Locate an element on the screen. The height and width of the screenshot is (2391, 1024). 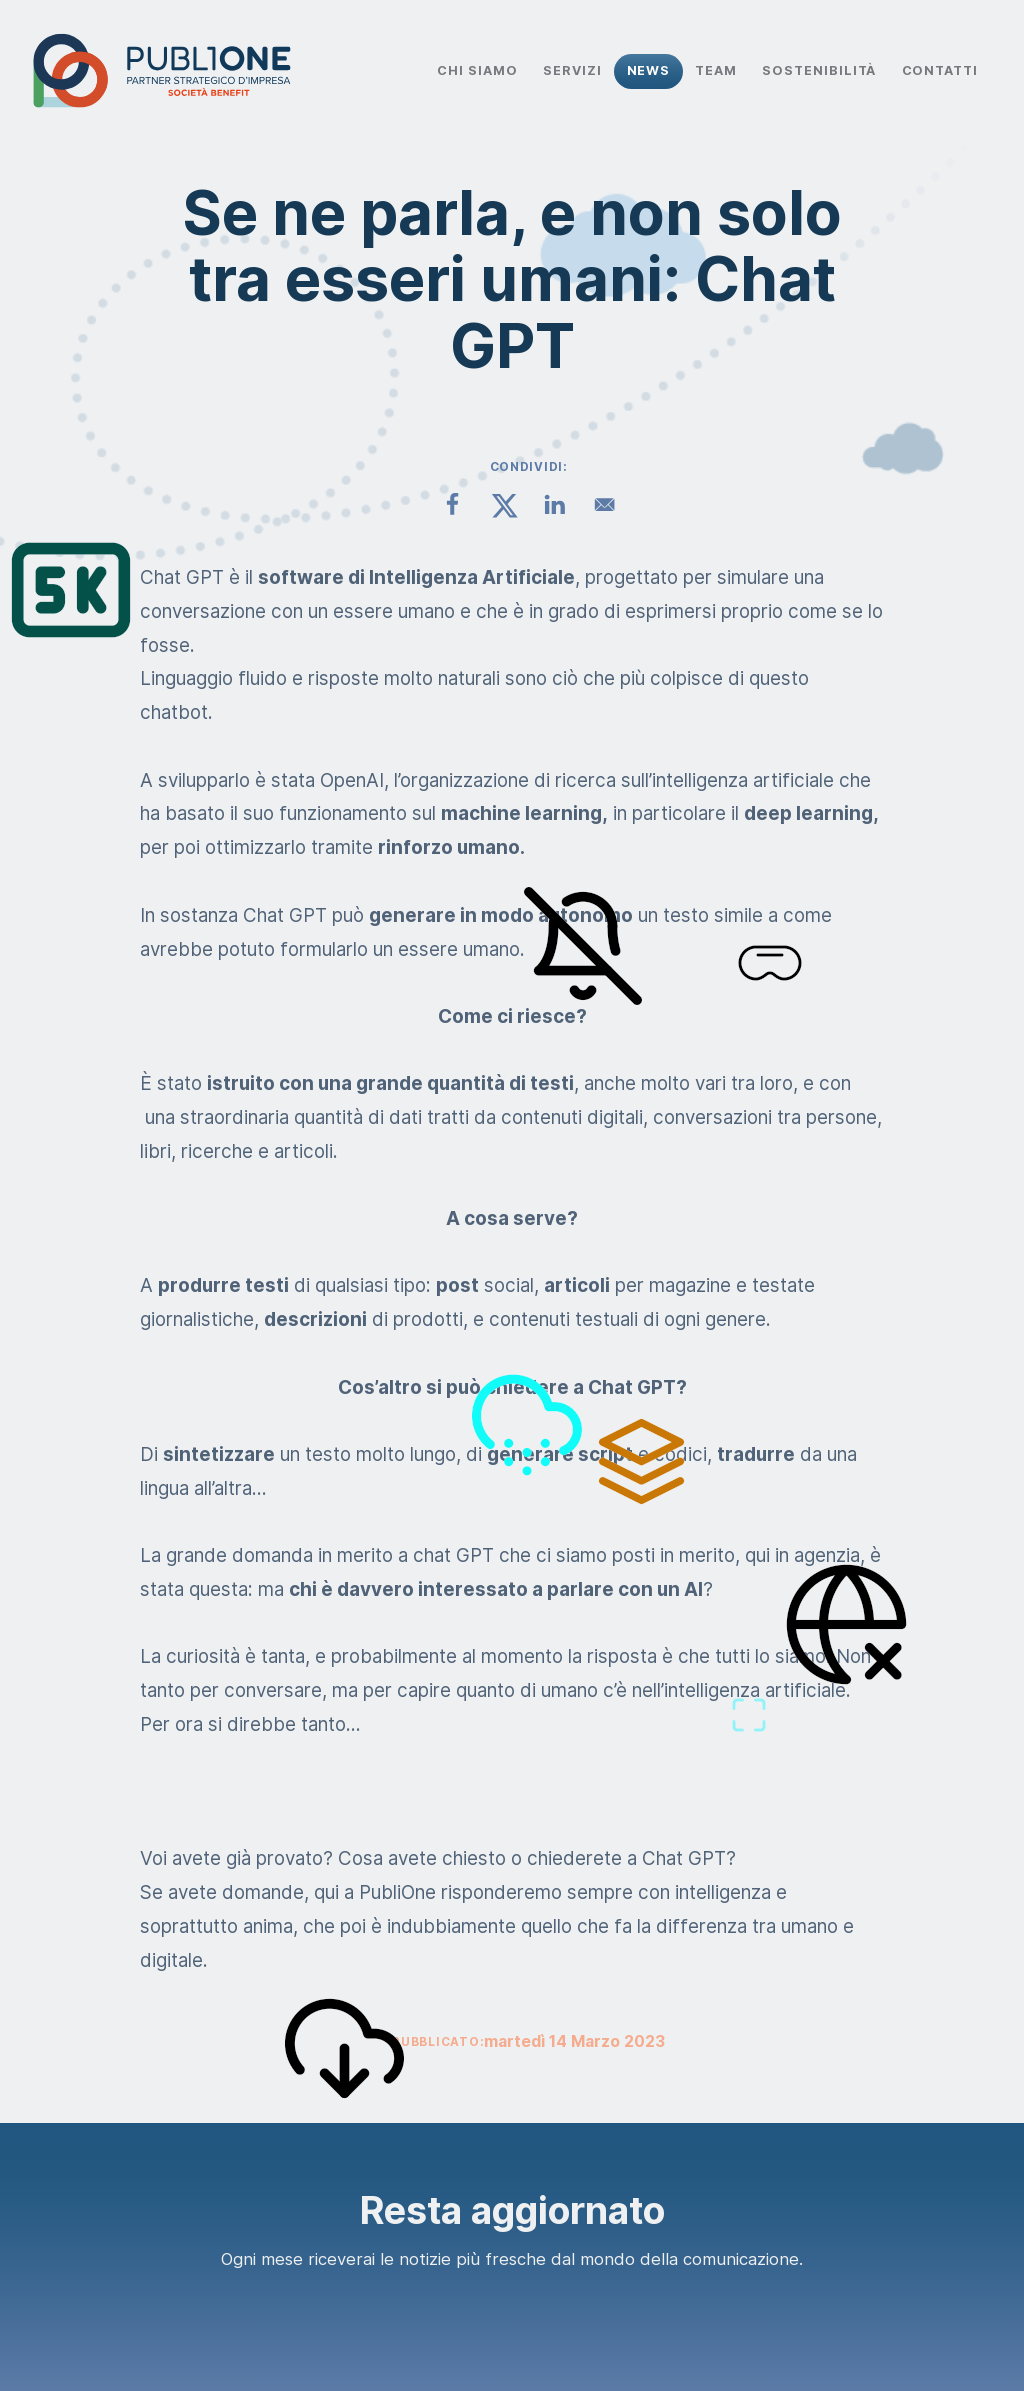
maximize window to full screen is located at coordinates (749, 1715).